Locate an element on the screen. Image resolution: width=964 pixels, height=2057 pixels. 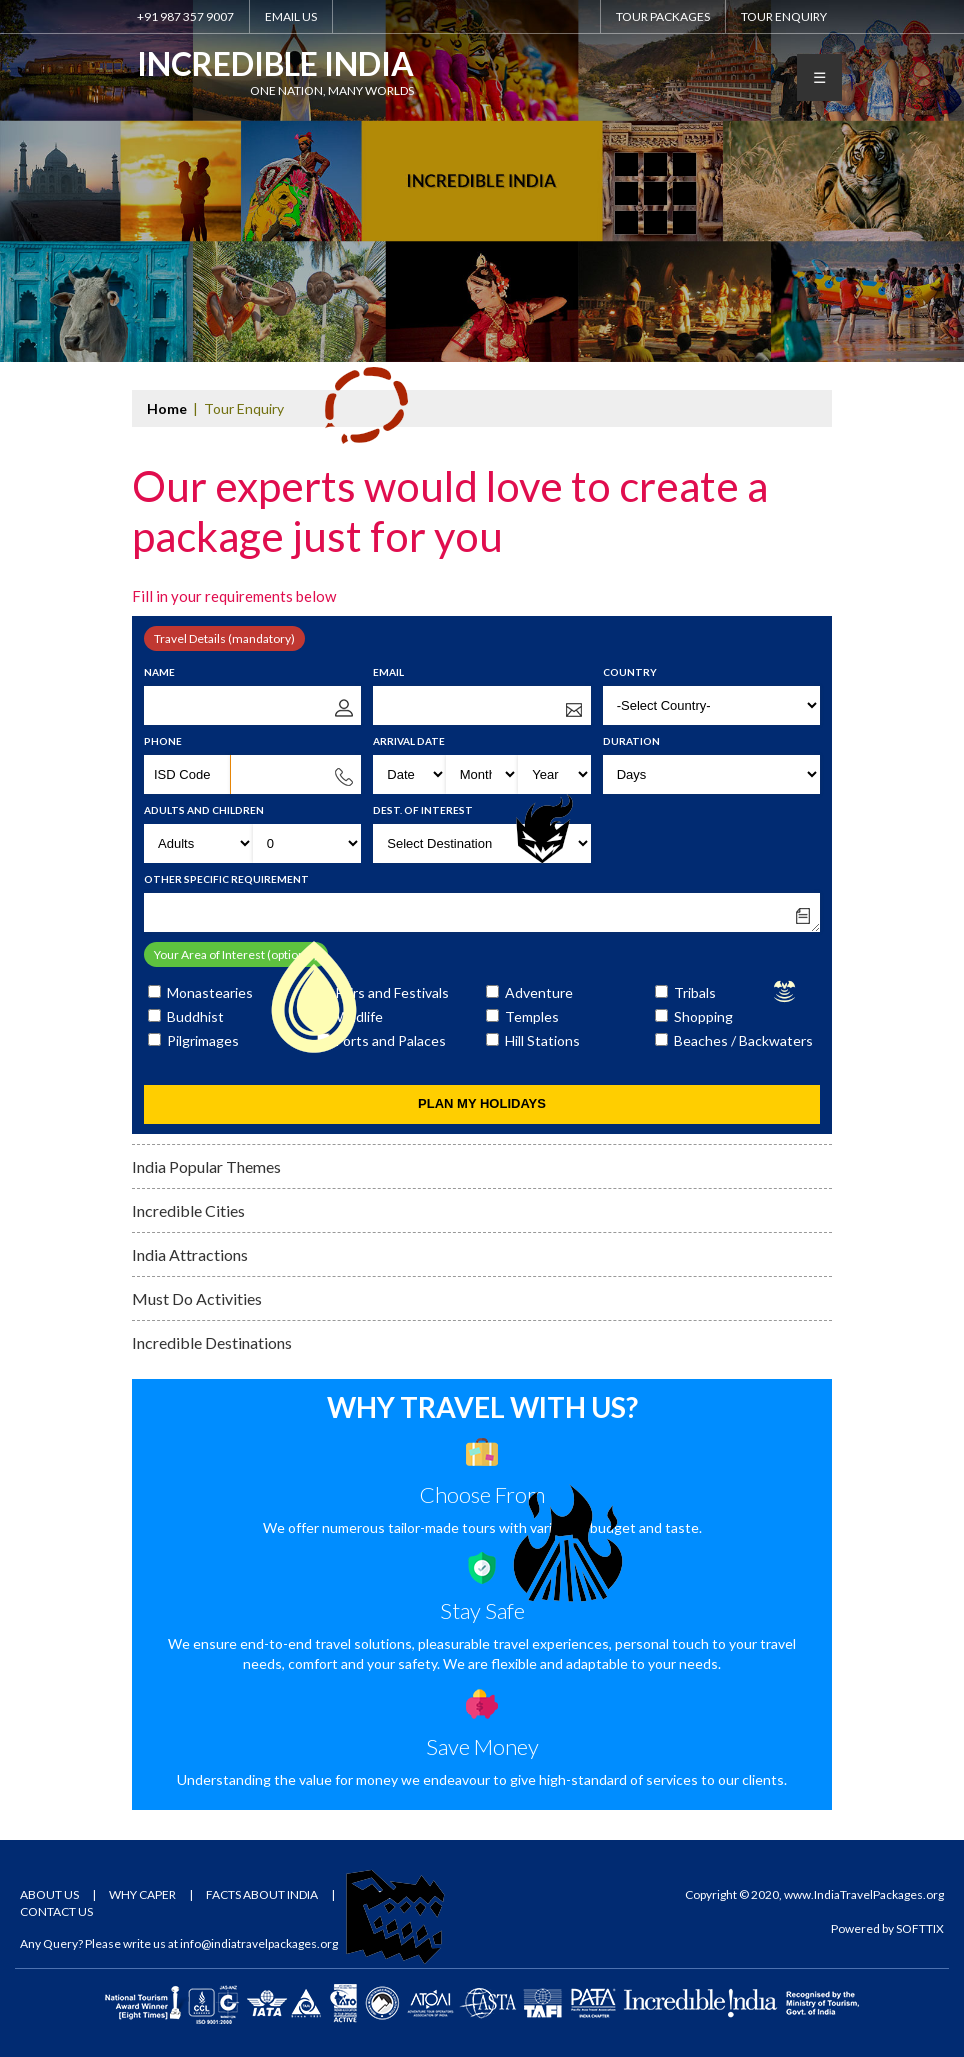
spirit or soul character in a game interface is located at coordinates (542, 828).